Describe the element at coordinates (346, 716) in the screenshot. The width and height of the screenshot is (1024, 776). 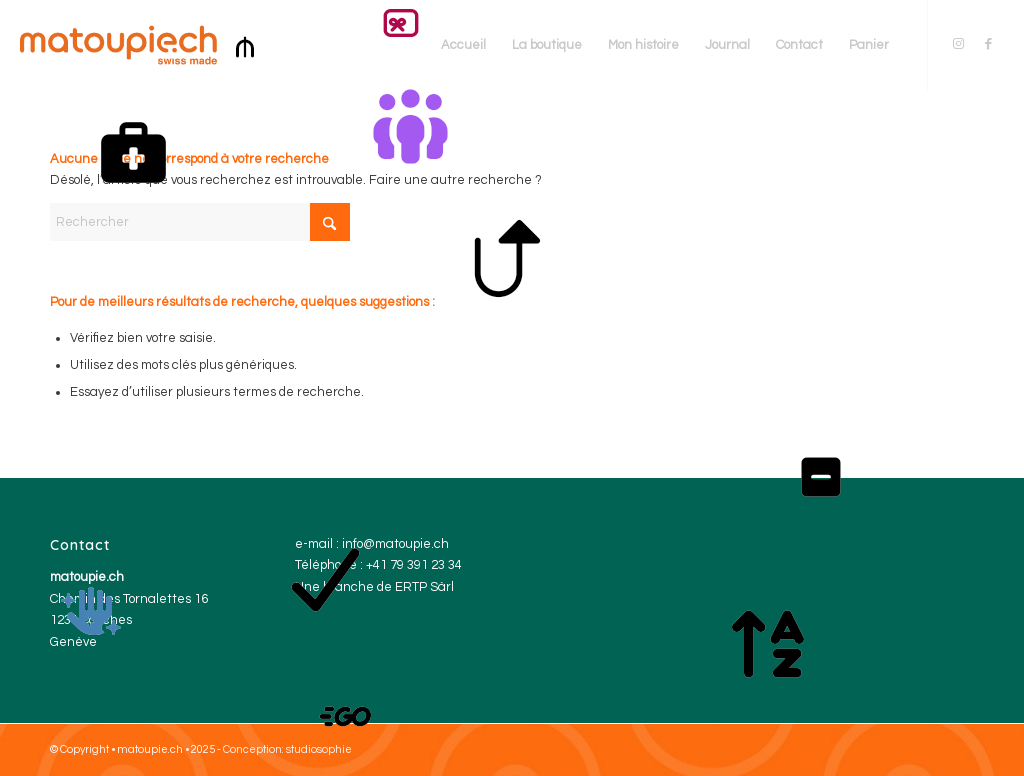
I see `go programming language logo` at that location.